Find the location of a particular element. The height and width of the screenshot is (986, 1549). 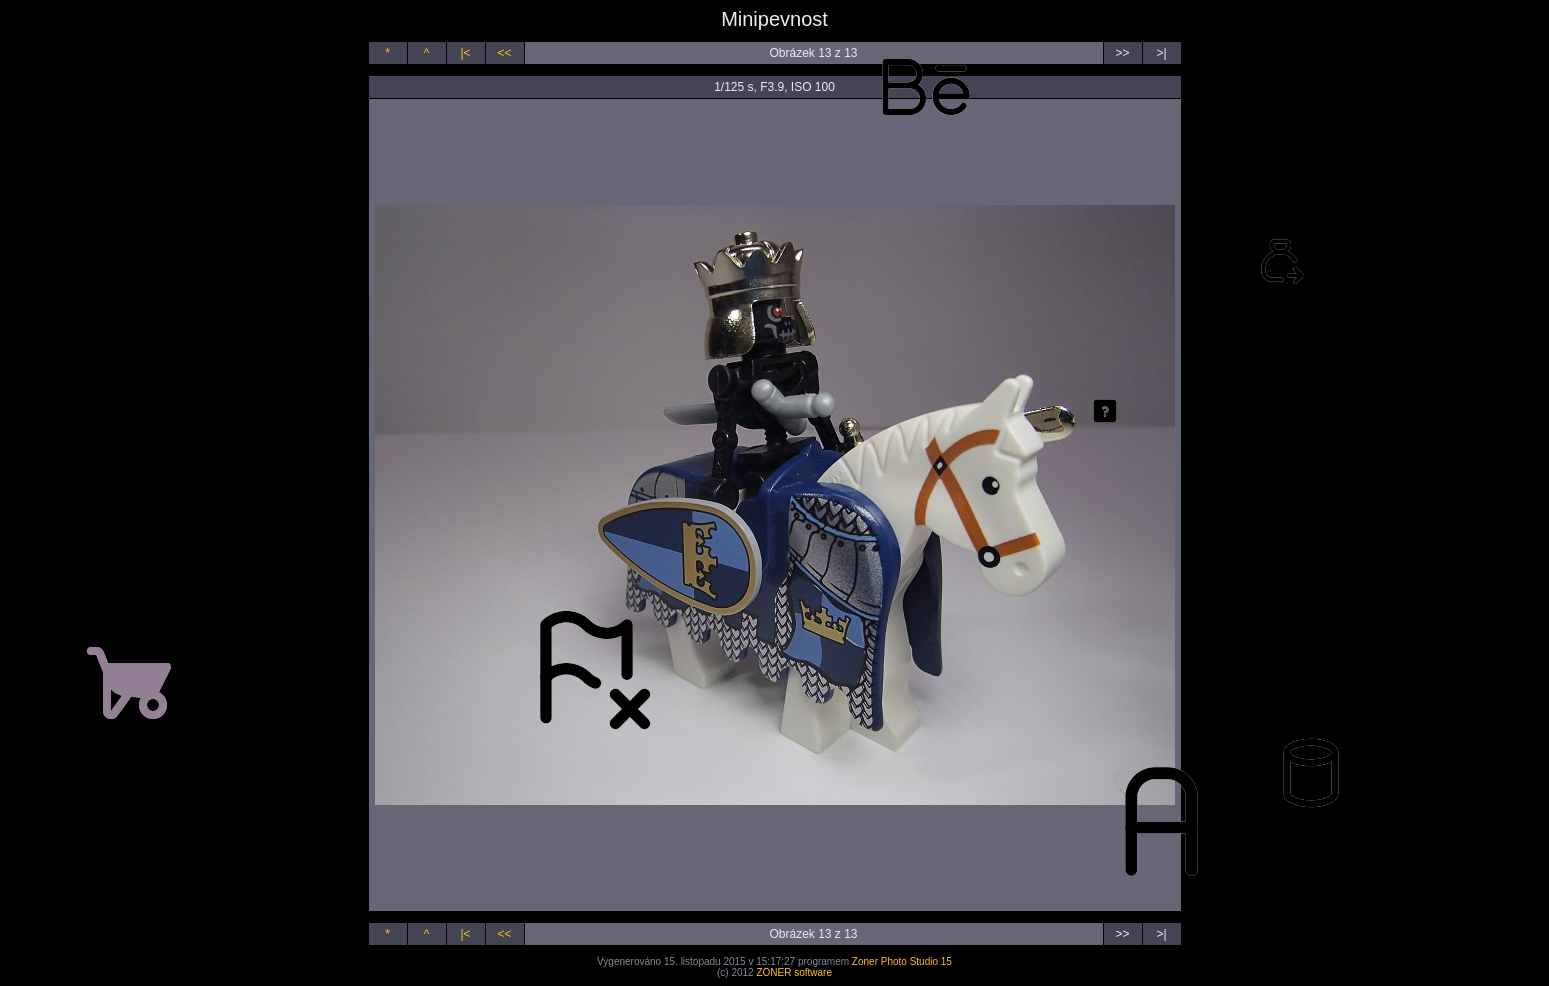

access database or storage is located at coordinates (1311, 773).